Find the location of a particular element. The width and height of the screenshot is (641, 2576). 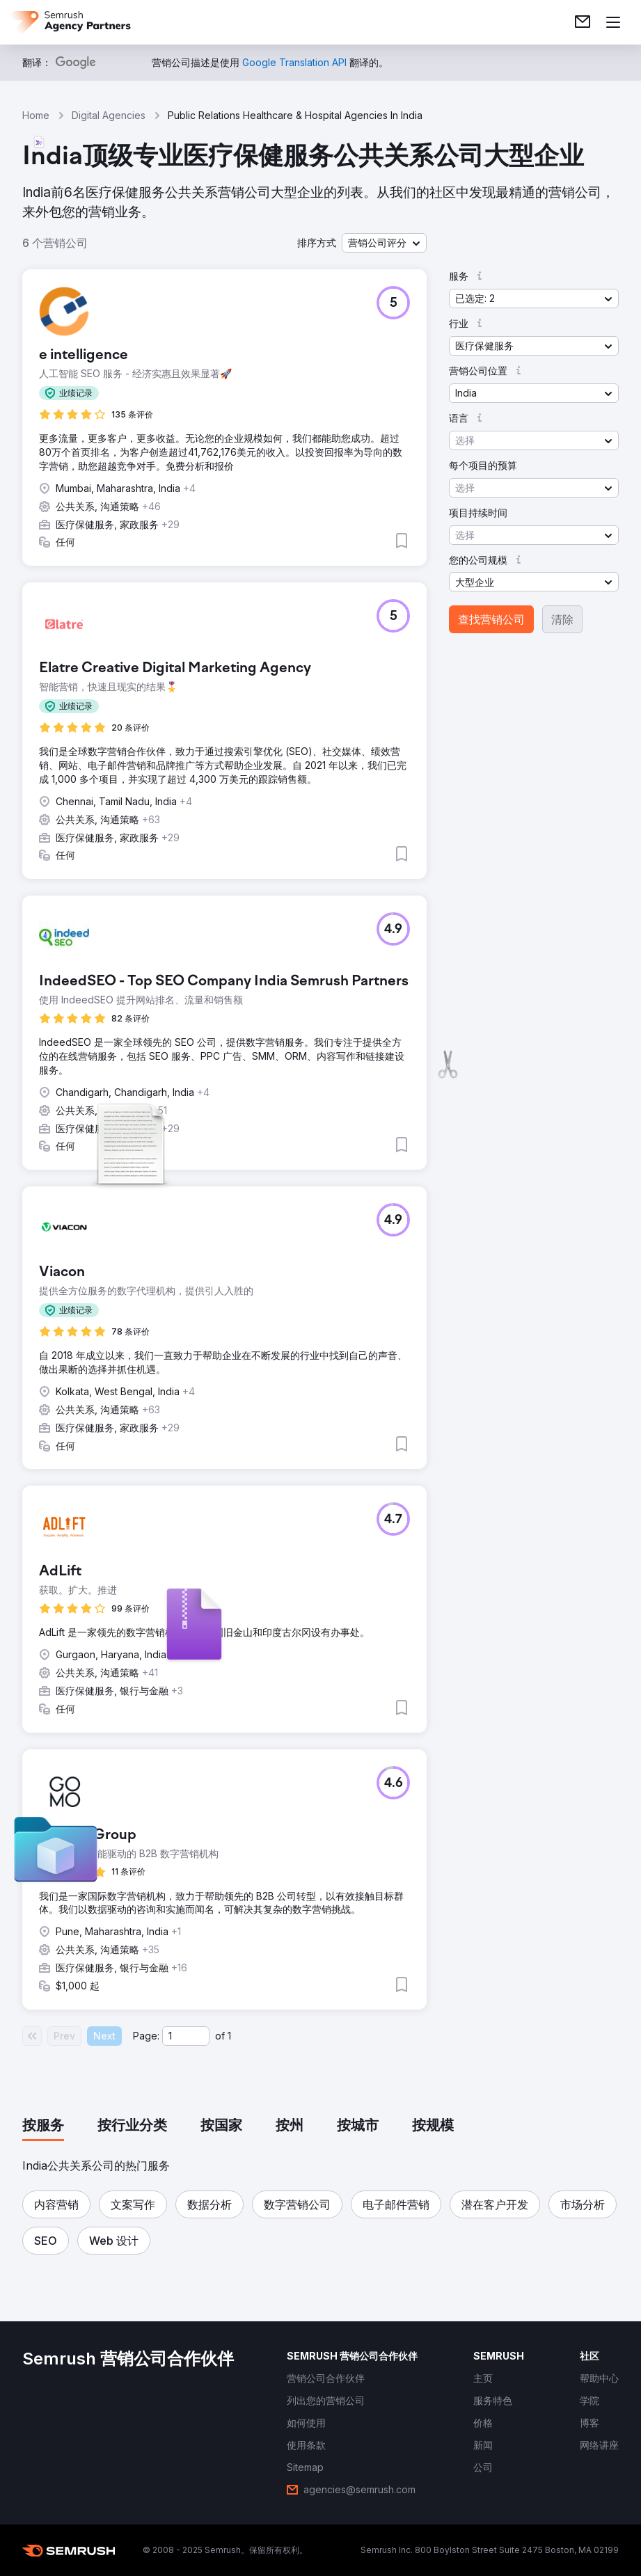

a bzip-compressed tar archive file is located at coordinates (194, 1625).